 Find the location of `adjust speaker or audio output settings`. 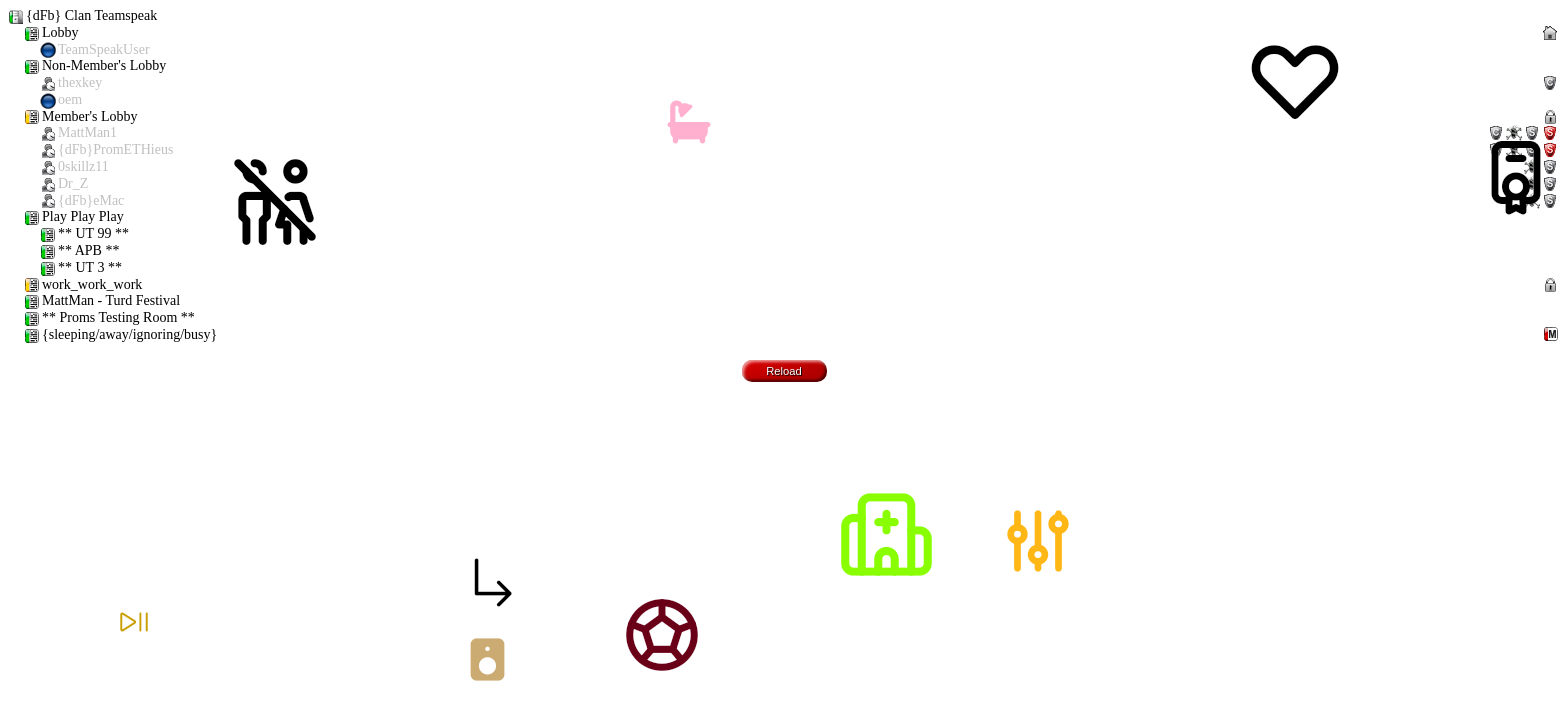

adjust speaker or audio output settings is located at coordinates (487, 659).